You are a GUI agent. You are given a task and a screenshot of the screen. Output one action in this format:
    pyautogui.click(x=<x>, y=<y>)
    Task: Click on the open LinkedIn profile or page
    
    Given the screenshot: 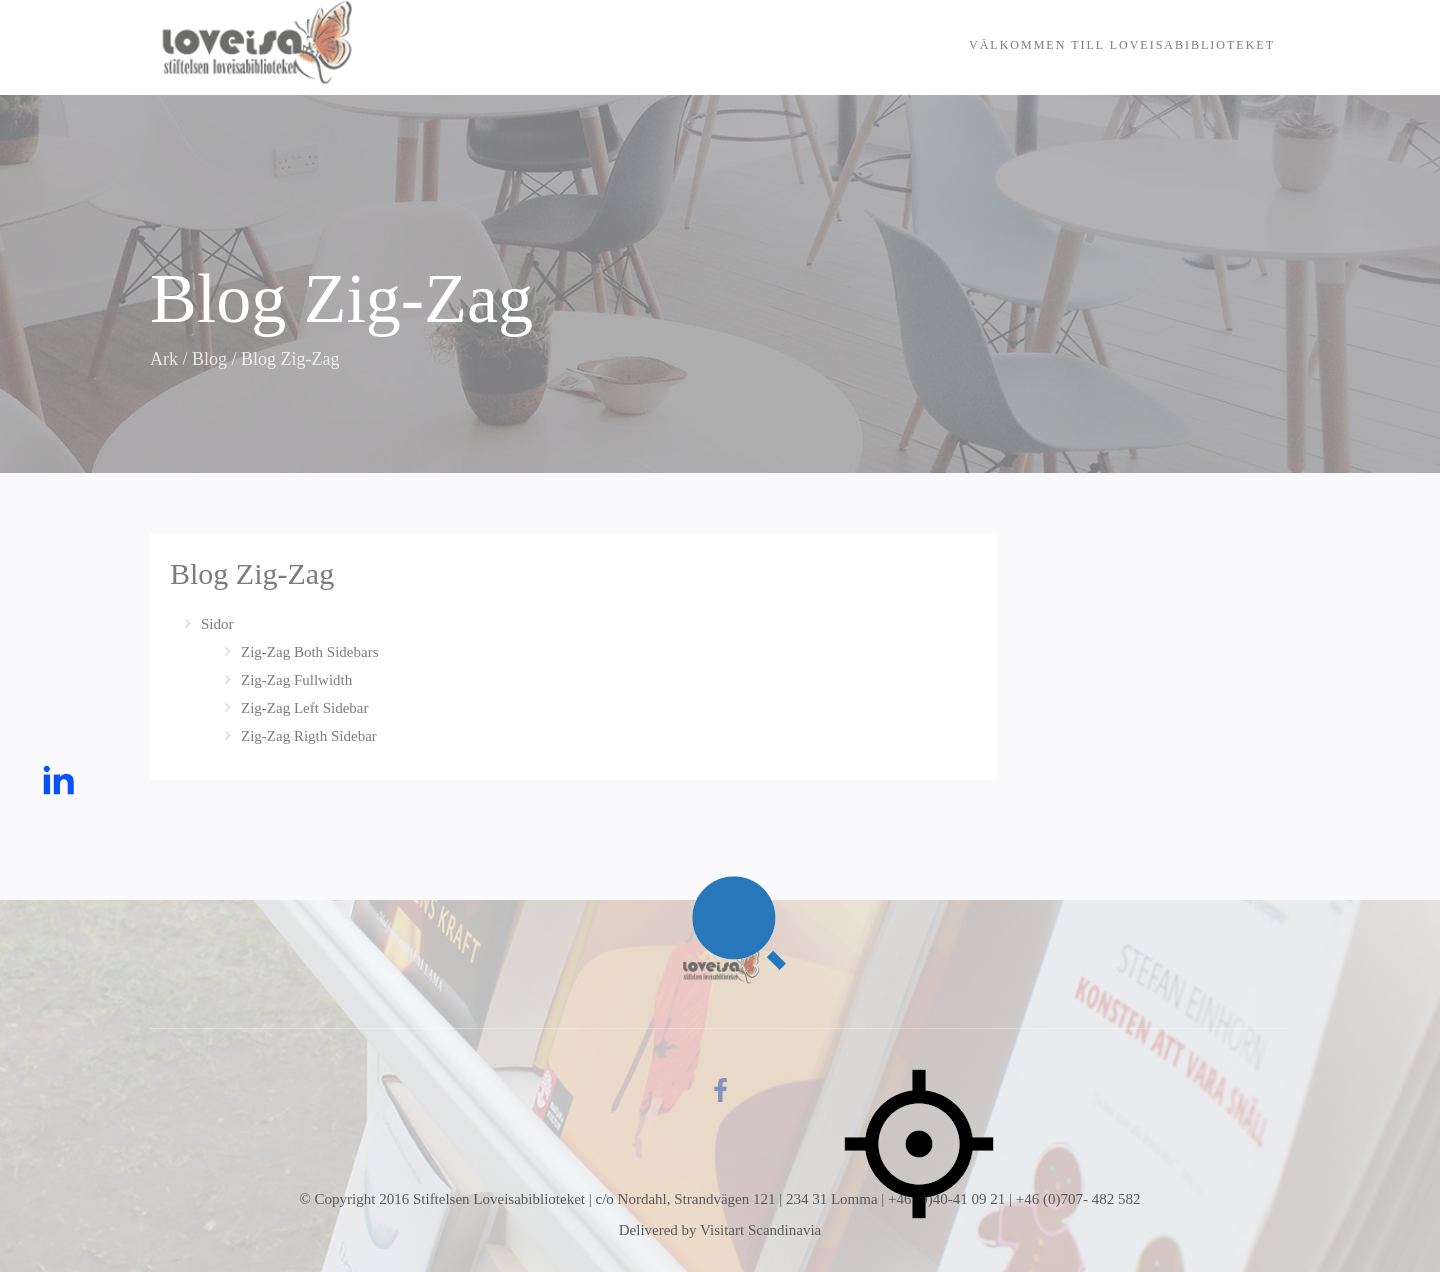 What is the action you would take?
    pyautogui.click(x=58, y=780)
    